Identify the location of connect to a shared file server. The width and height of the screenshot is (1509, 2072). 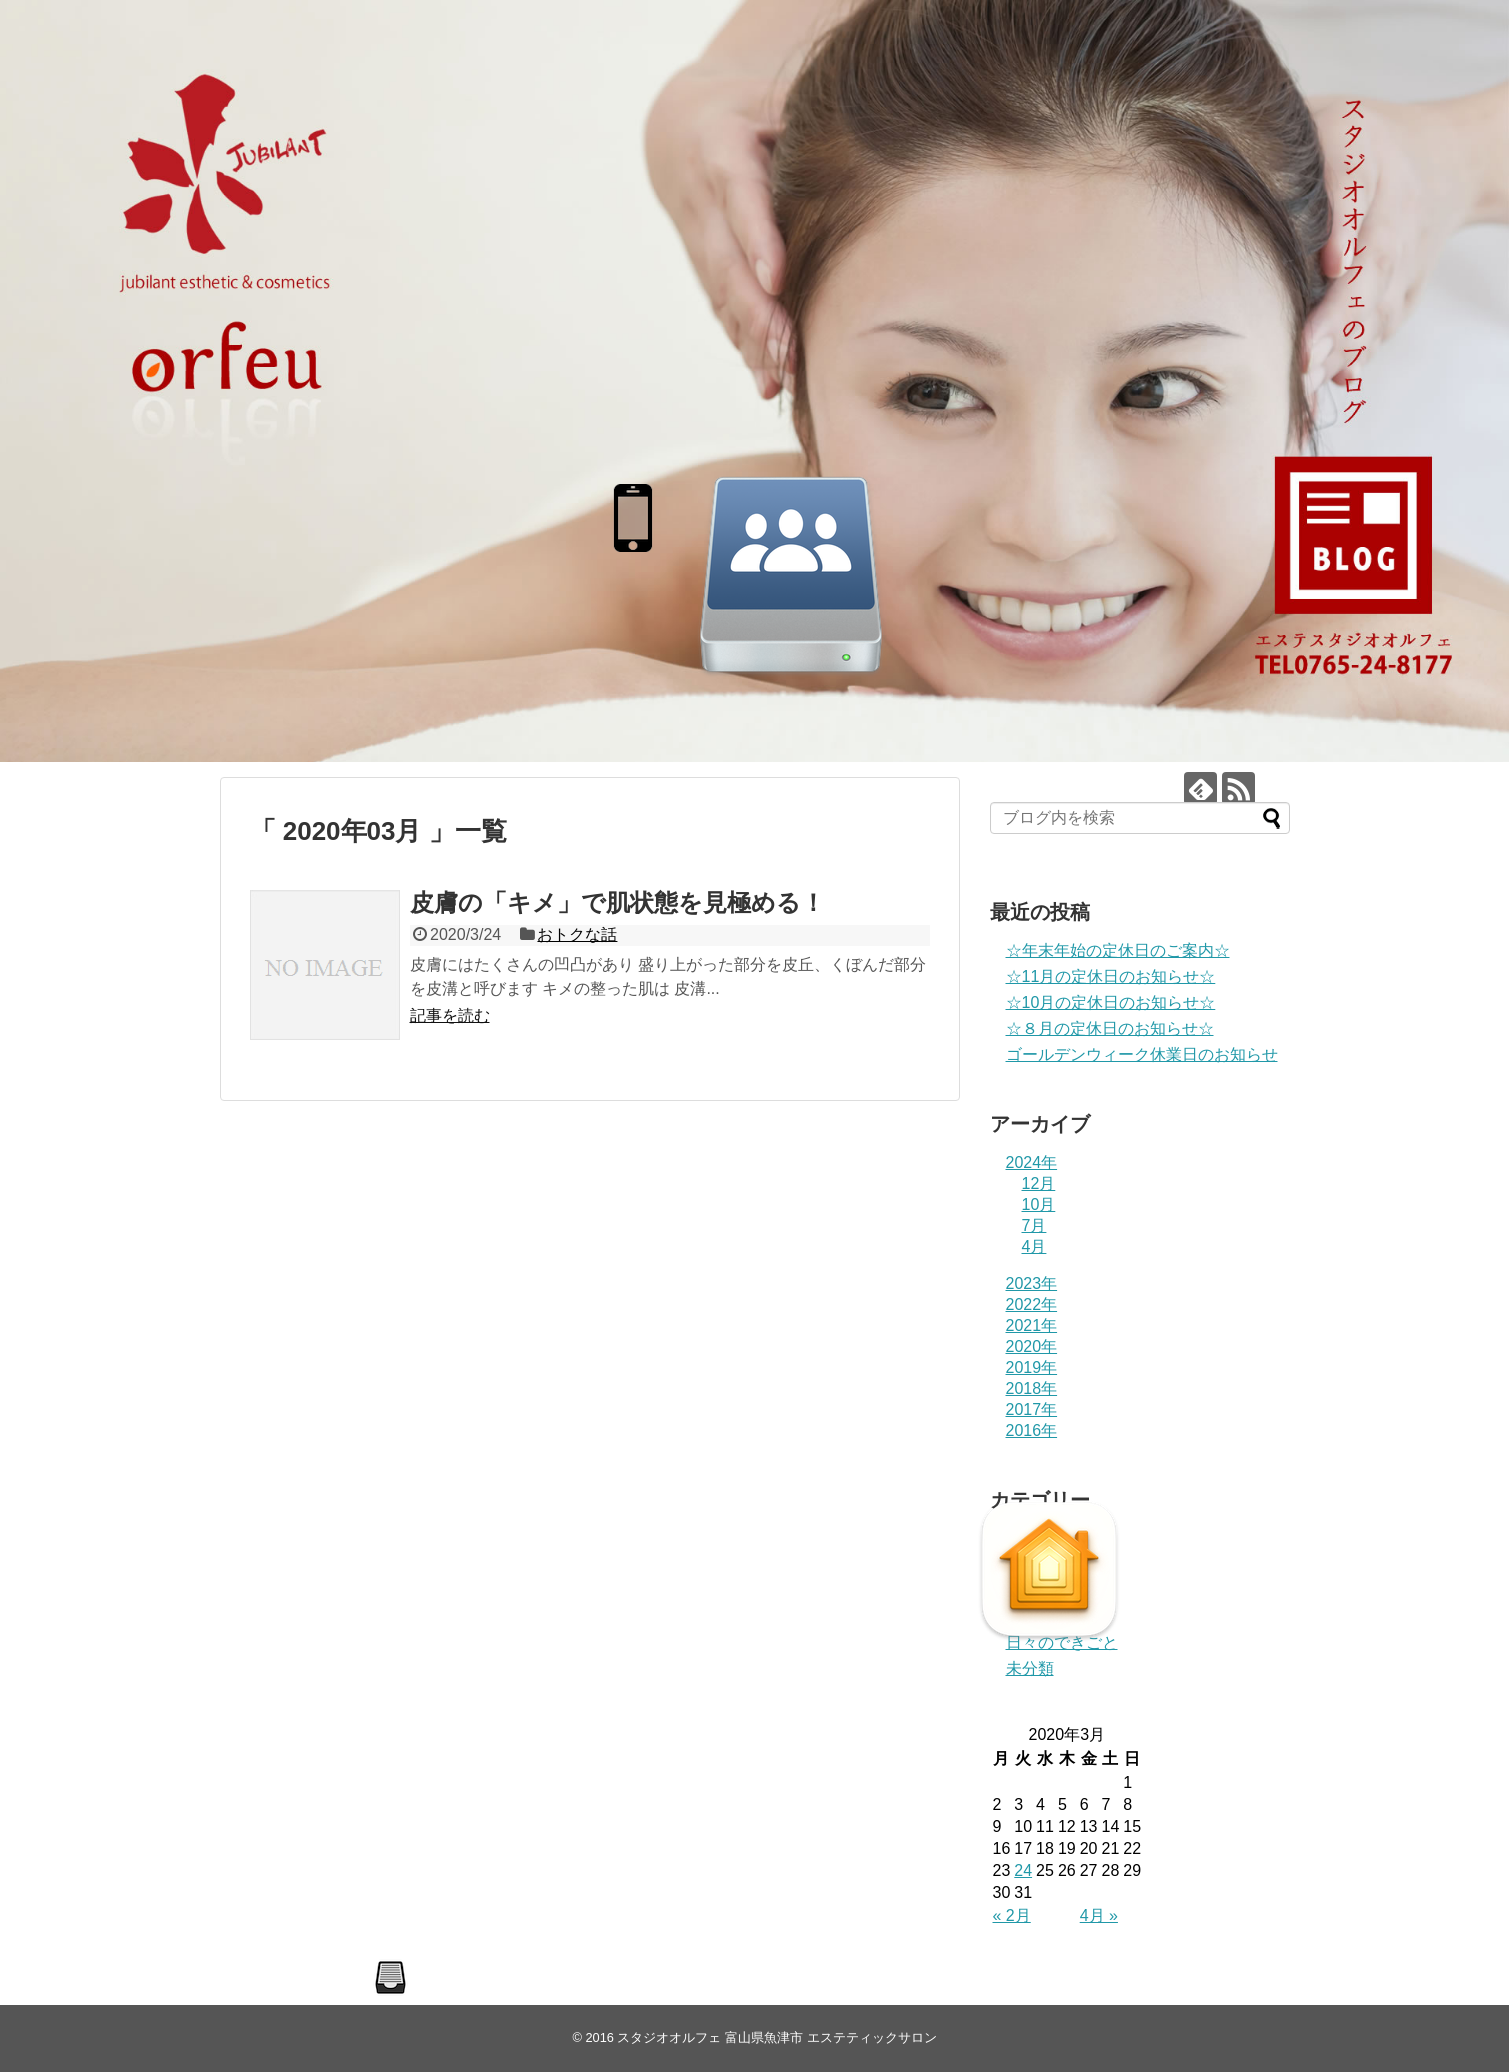
(791, 579).